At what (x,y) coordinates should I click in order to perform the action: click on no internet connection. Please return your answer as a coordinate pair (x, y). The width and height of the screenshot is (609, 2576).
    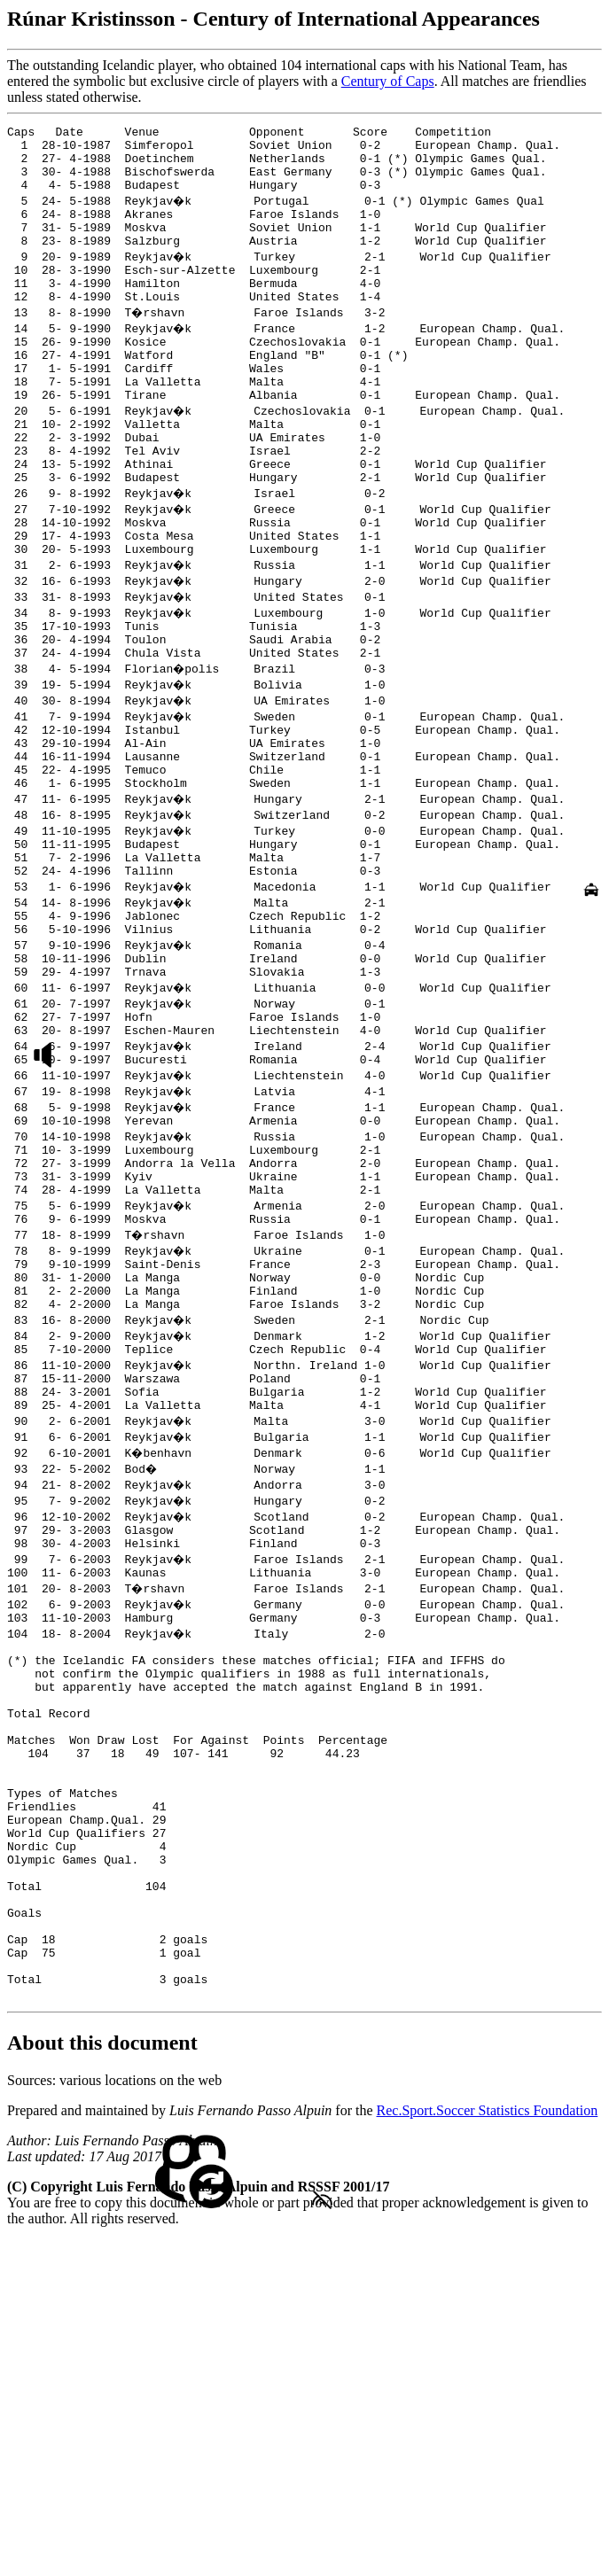
    Looking at the image, I should click on (322, 2199).